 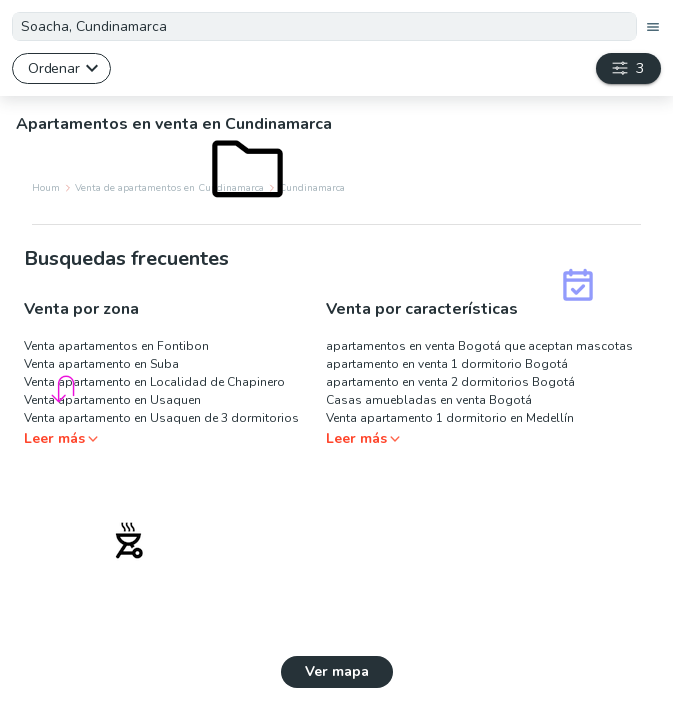 I want to click on open a folder to view its contents, so click(x=247, y=167).